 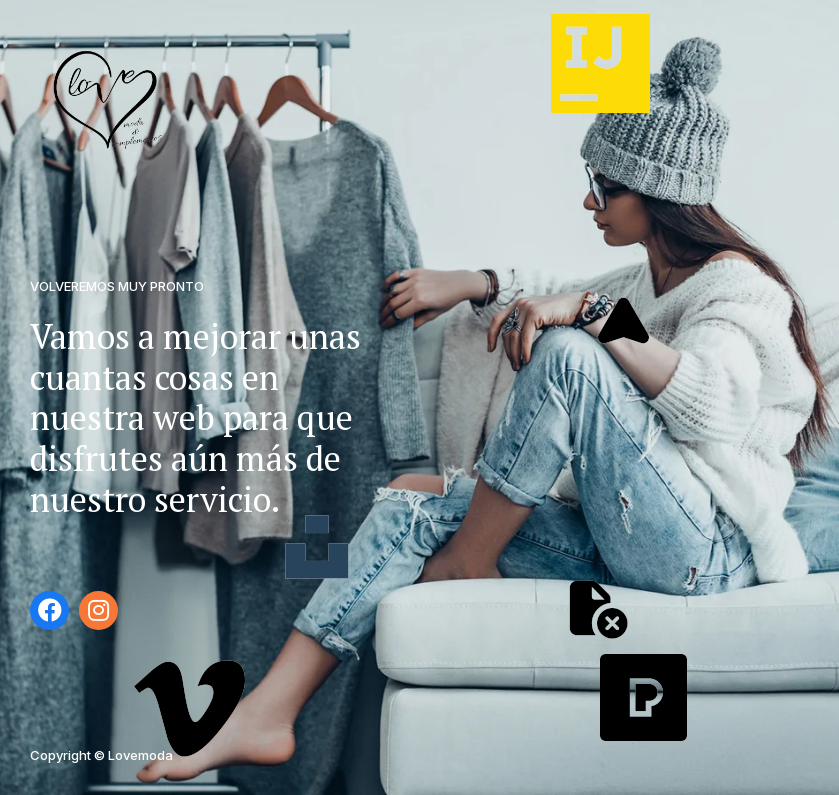 I want to click on spaceship brand logo, so click(x=623, y=320).